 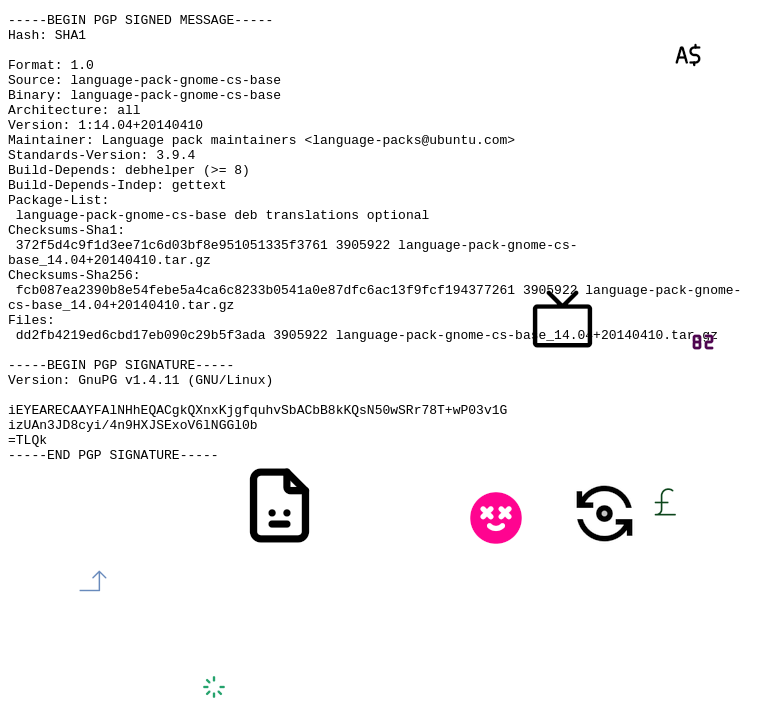 What do you see at coordinates (688, 55) in the screenshot?
I see `indicates australian dollar currency` at bounding box center [688, 55].